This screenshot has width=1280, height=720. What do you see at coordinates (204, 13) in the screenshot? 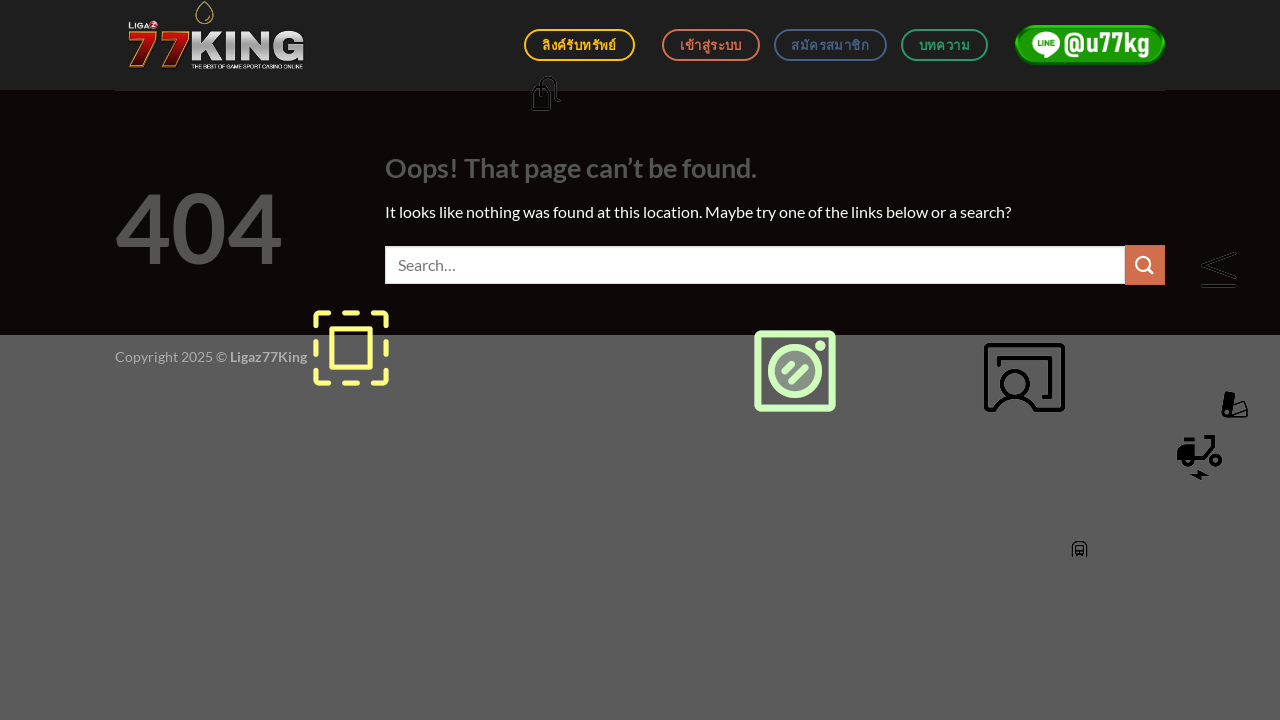
I see `adjust water or hydration settings` at bounding box center [204, 13].